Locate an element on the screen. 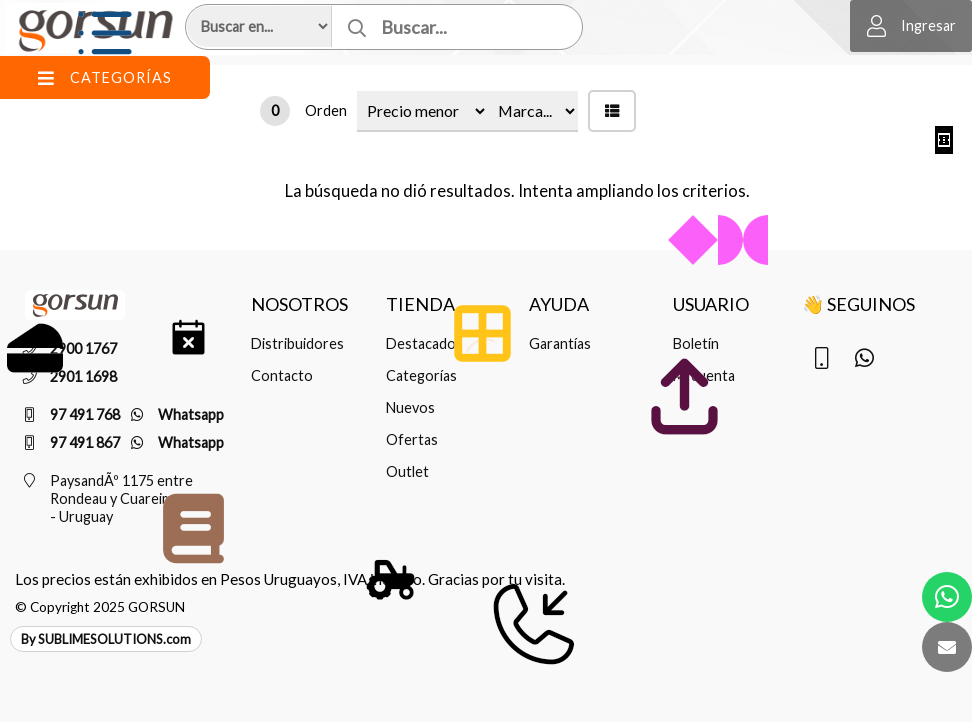 The image size is (972, 722). apply borders to all cells in a table is located at coordinates (482, 333).